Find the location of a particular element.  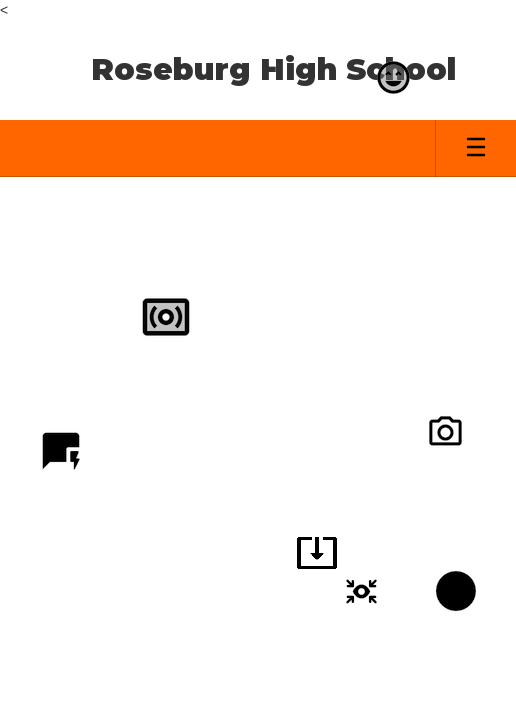

focus view on selected element is located at coordinates (361, 591).